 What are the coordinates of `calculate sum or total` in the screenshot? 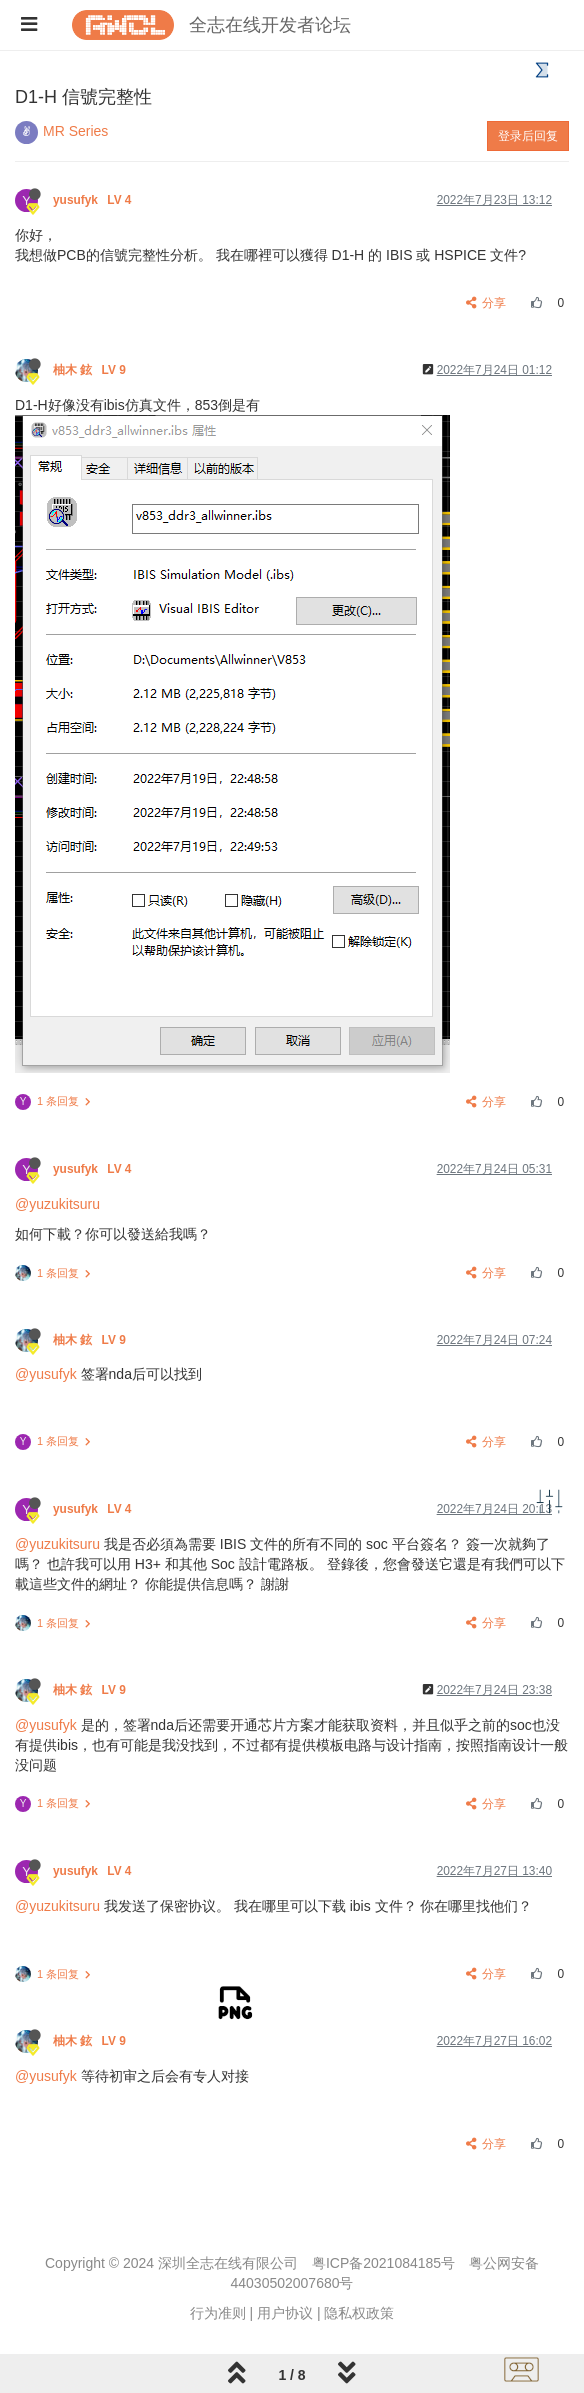 It's located at (542, 70).